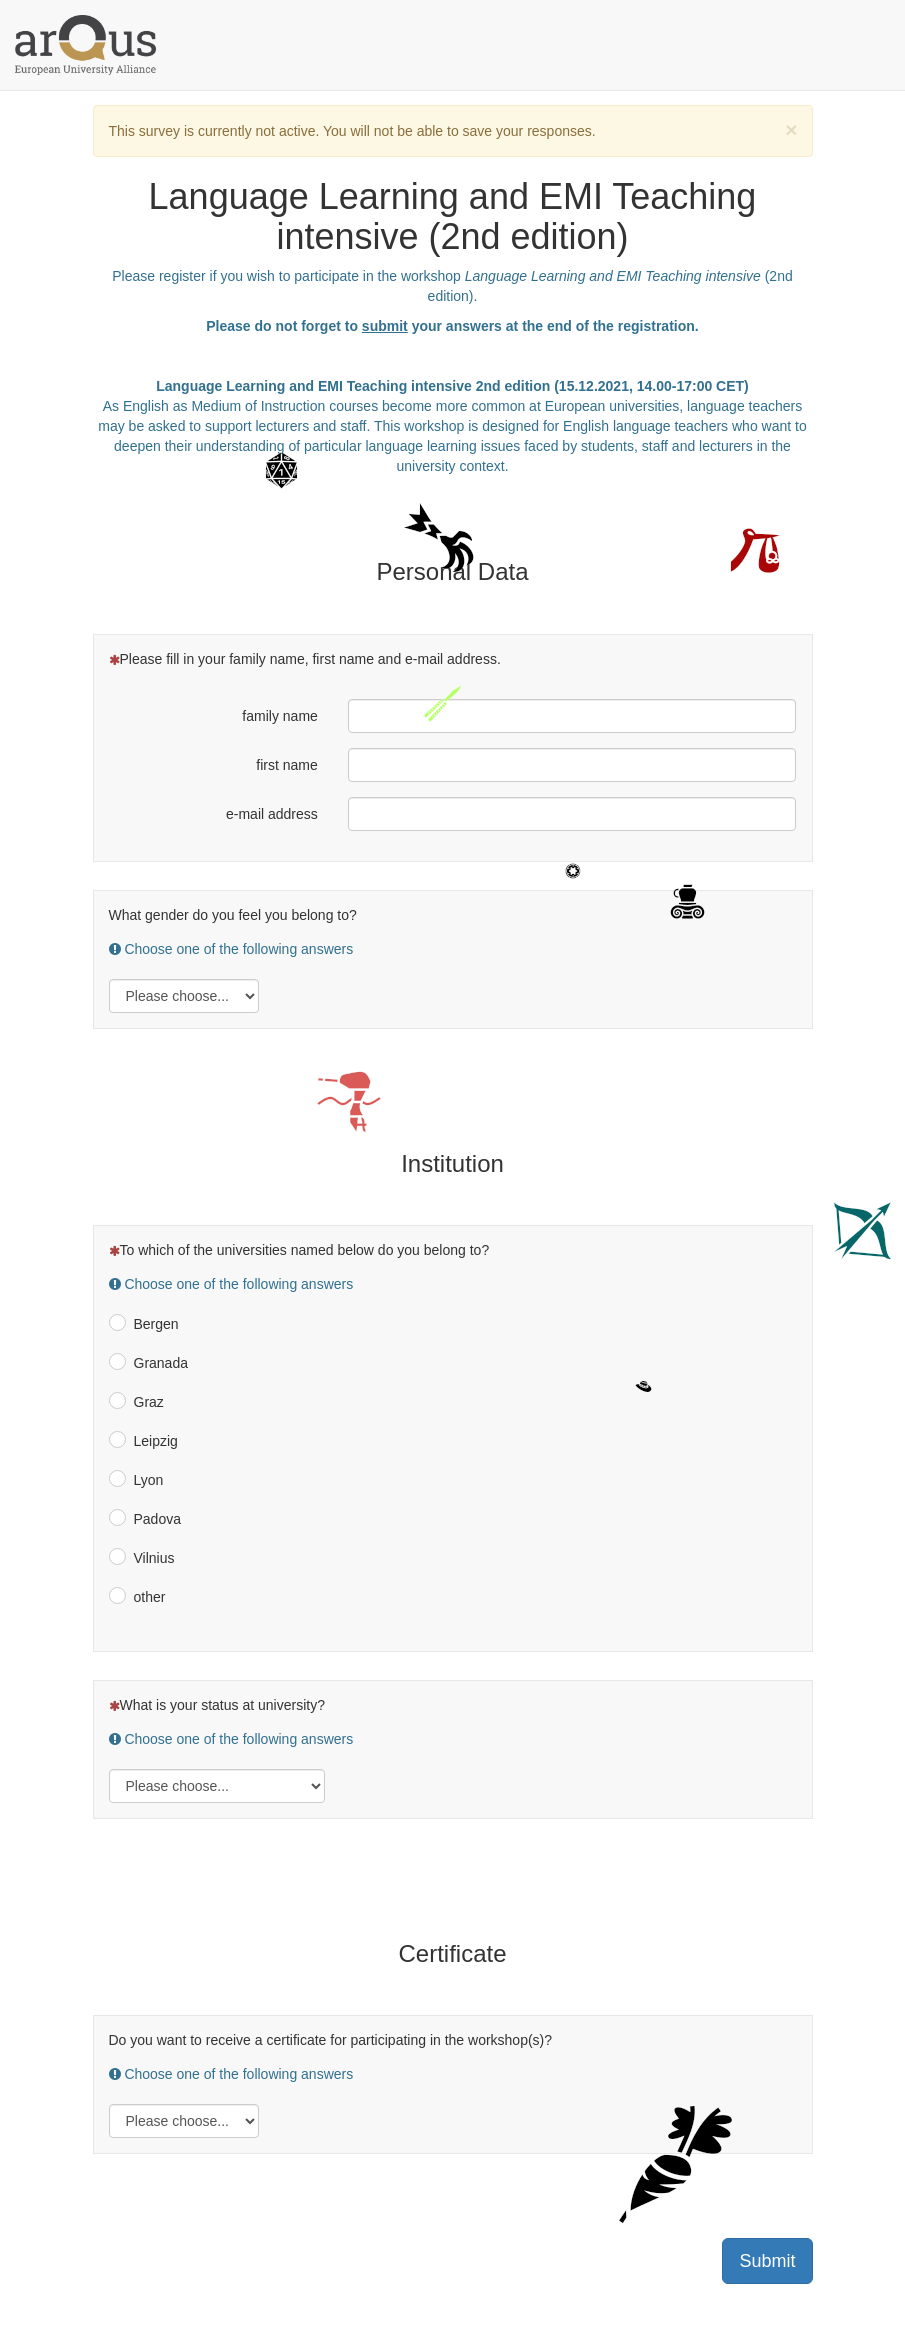 The width and height of the screenshot is (905, 2337). What do you see at coordinates (573, 871) in the screenshot?
I see `access security settings` at bounding box center [573, 871].